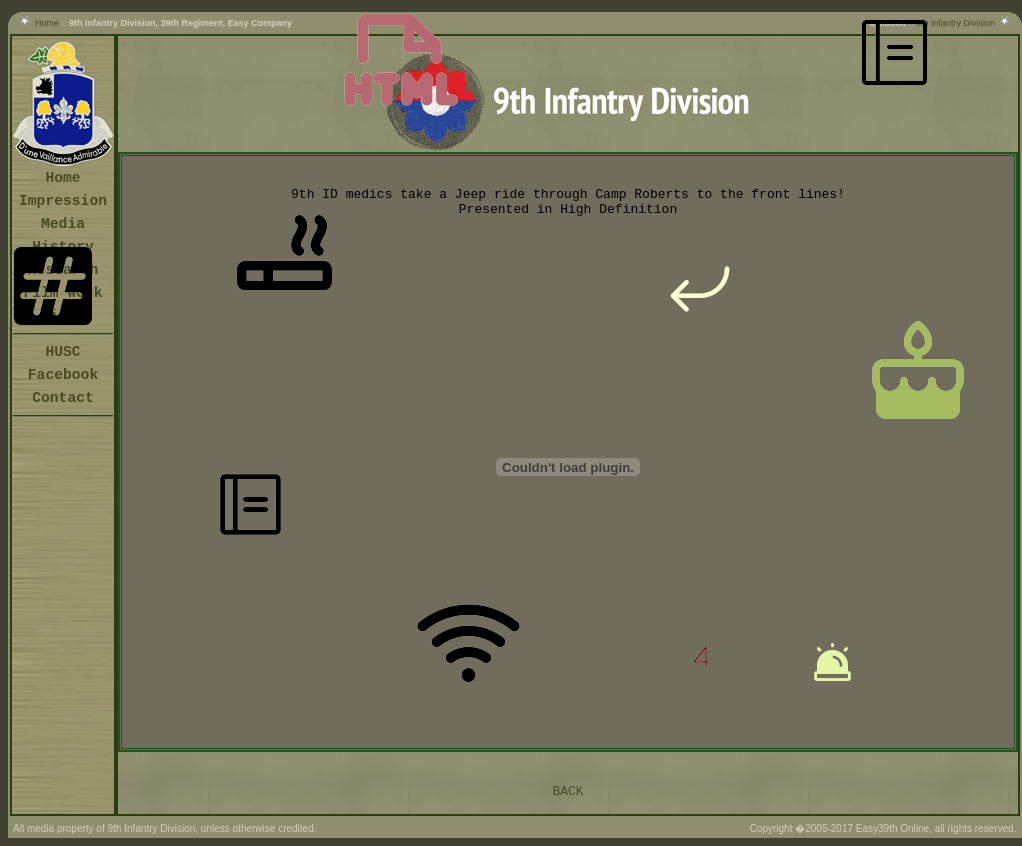  What do you see at coordinates (468, 641) in the screenshot?
I see `indicates strong wifi signal strength` at bounding box center [468, 641].